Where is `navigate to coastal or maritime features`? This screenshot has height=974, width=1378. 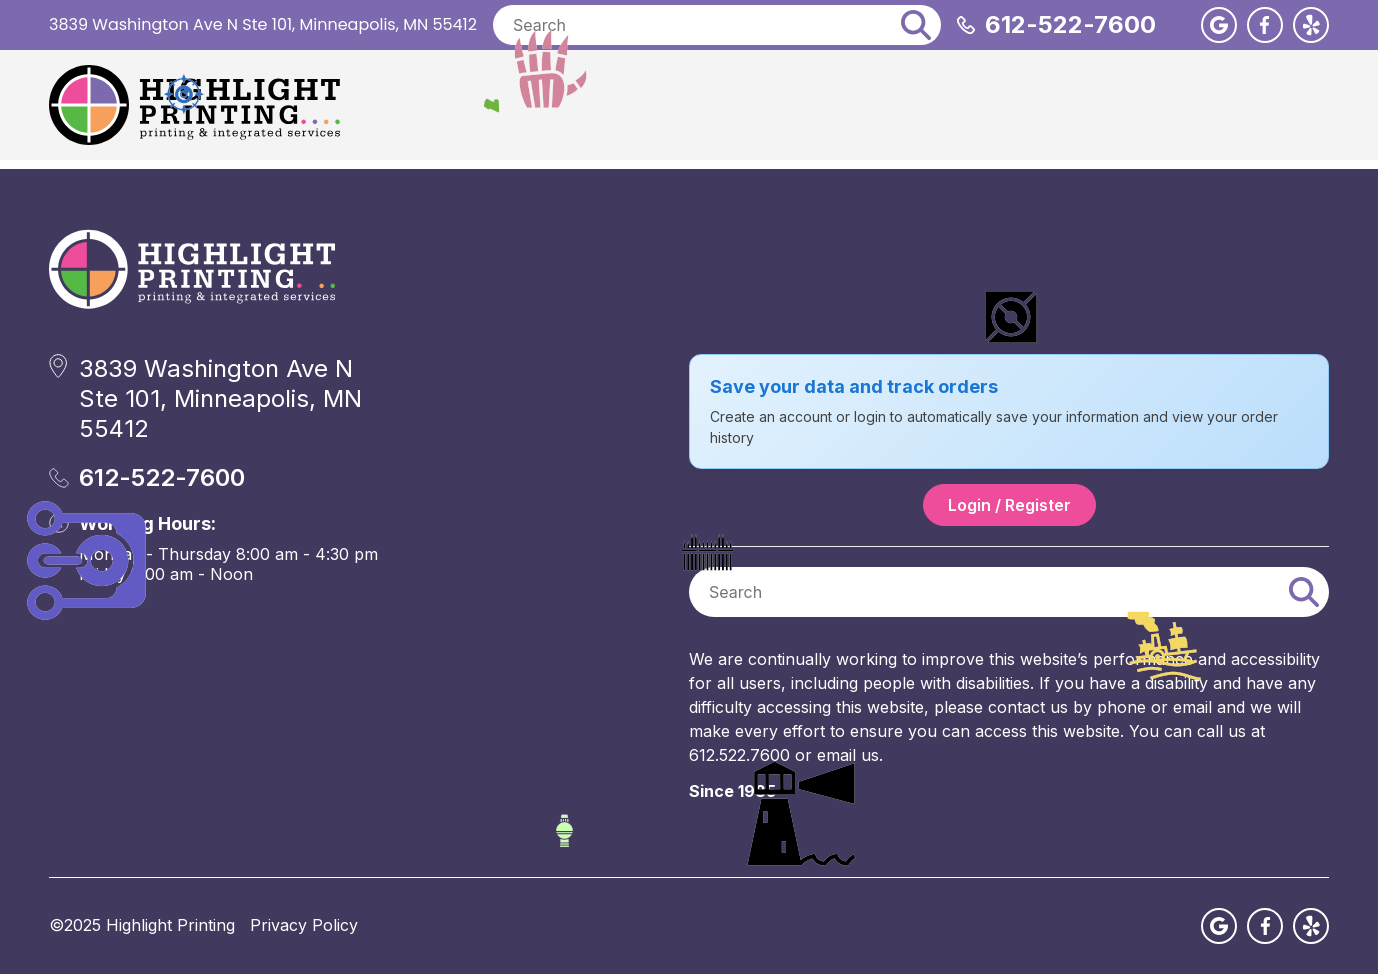 navigate to coastal or maritime features is located at coordinates (802, 811).